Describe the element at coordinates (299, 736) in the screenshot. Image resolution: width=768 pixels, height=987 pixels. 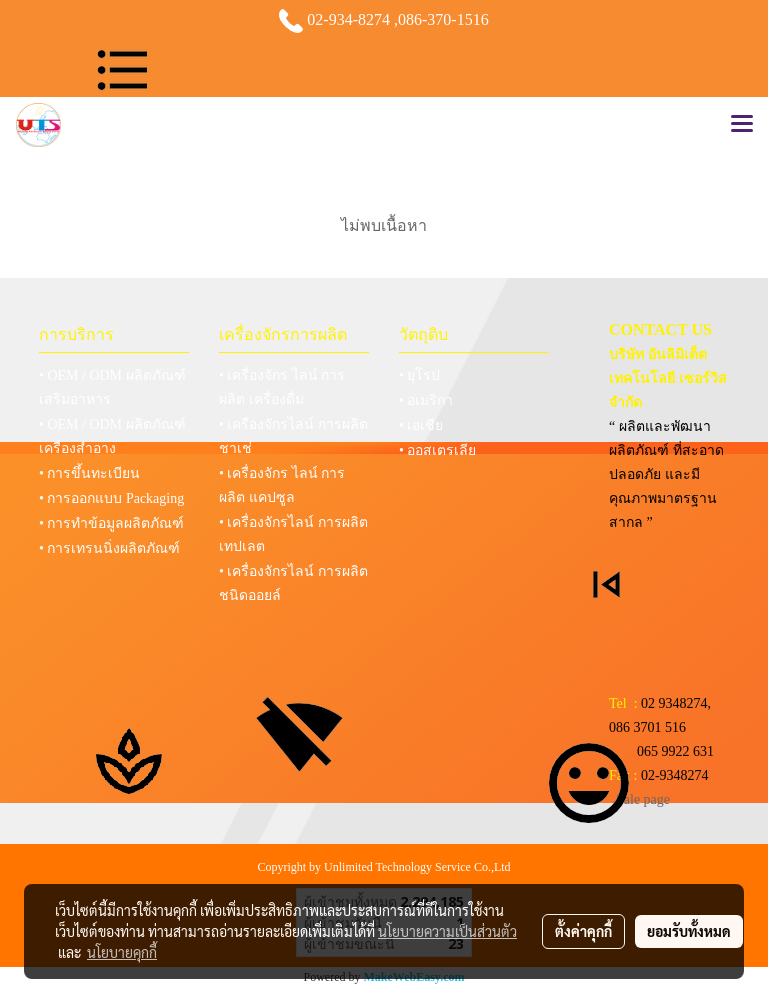
I see `indicates wifi is disabled or unavailable` at that location.